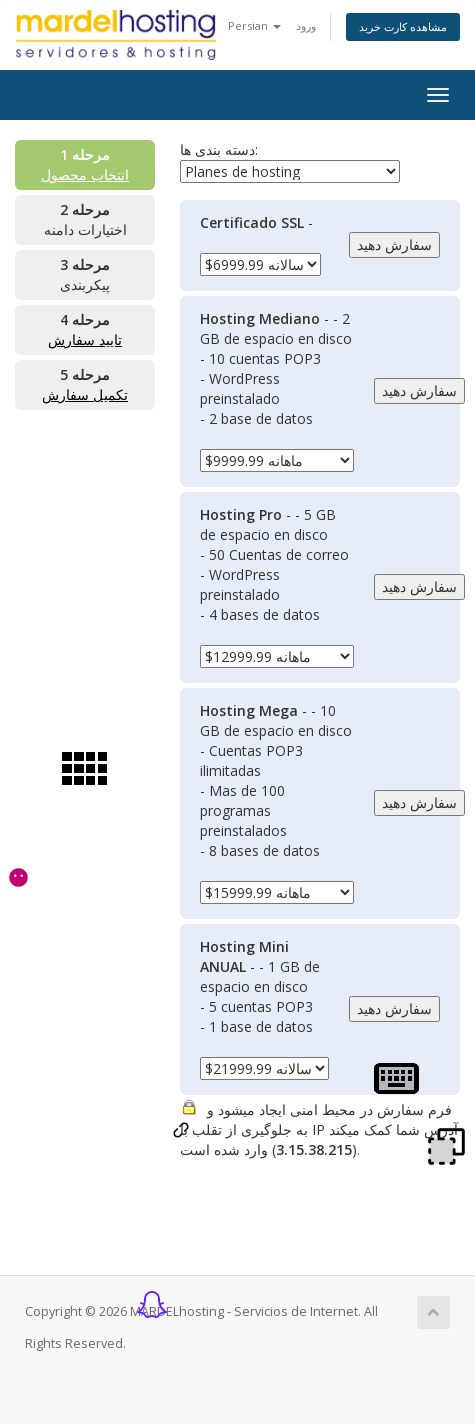 The height and width of the screenshot is (1424, 475). What do you see at coordinates (446, 1146) in the screenshot?
I see `bring selection to front layer` at bounding box center [446, 1146].